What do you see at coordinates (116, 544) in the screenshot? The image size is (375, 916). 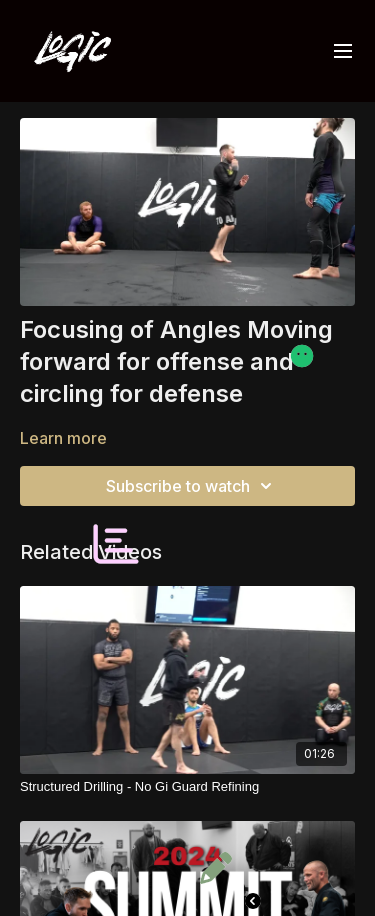 I see `view analytics or statistics` at bounding box center [116, 544].